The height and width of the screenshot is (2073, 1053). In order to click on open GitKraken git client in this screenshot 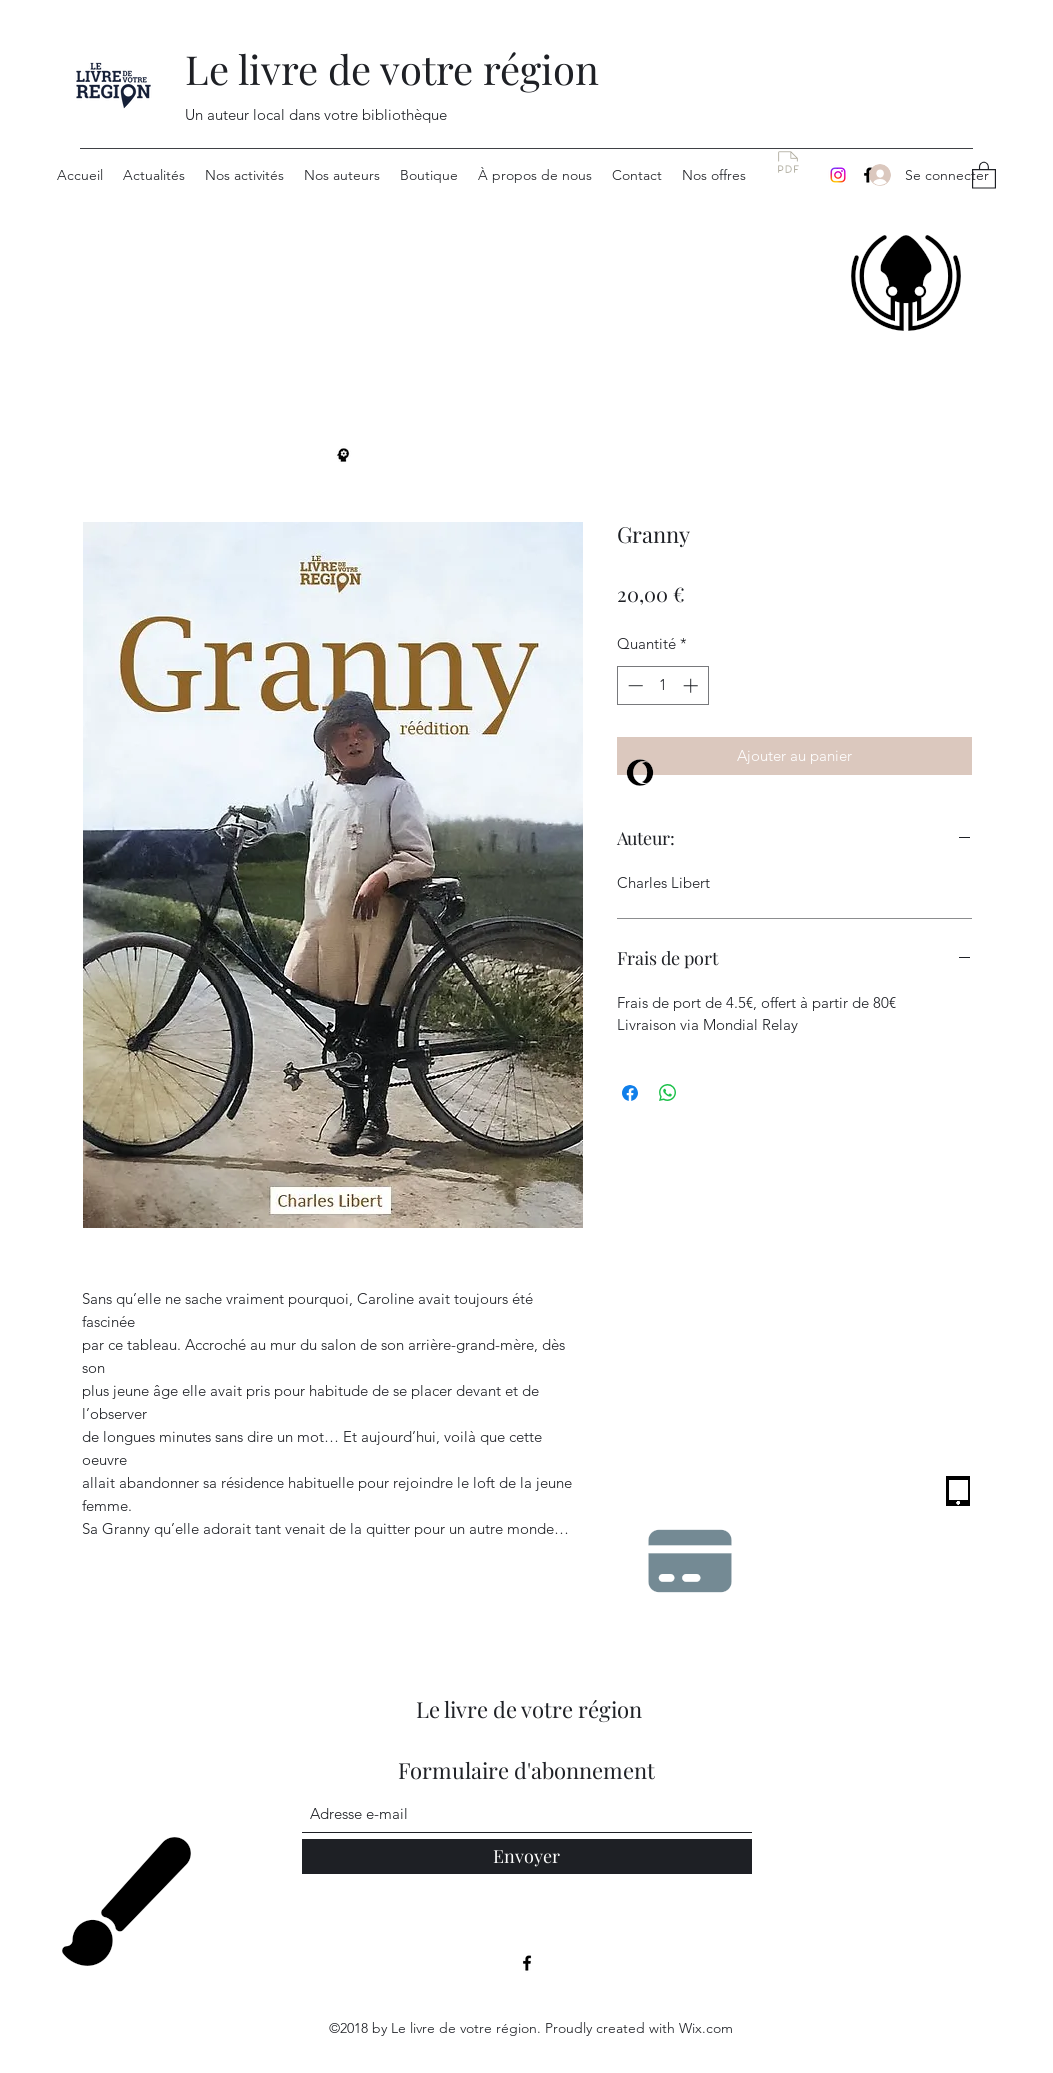, I will do `click(906, 283)`.